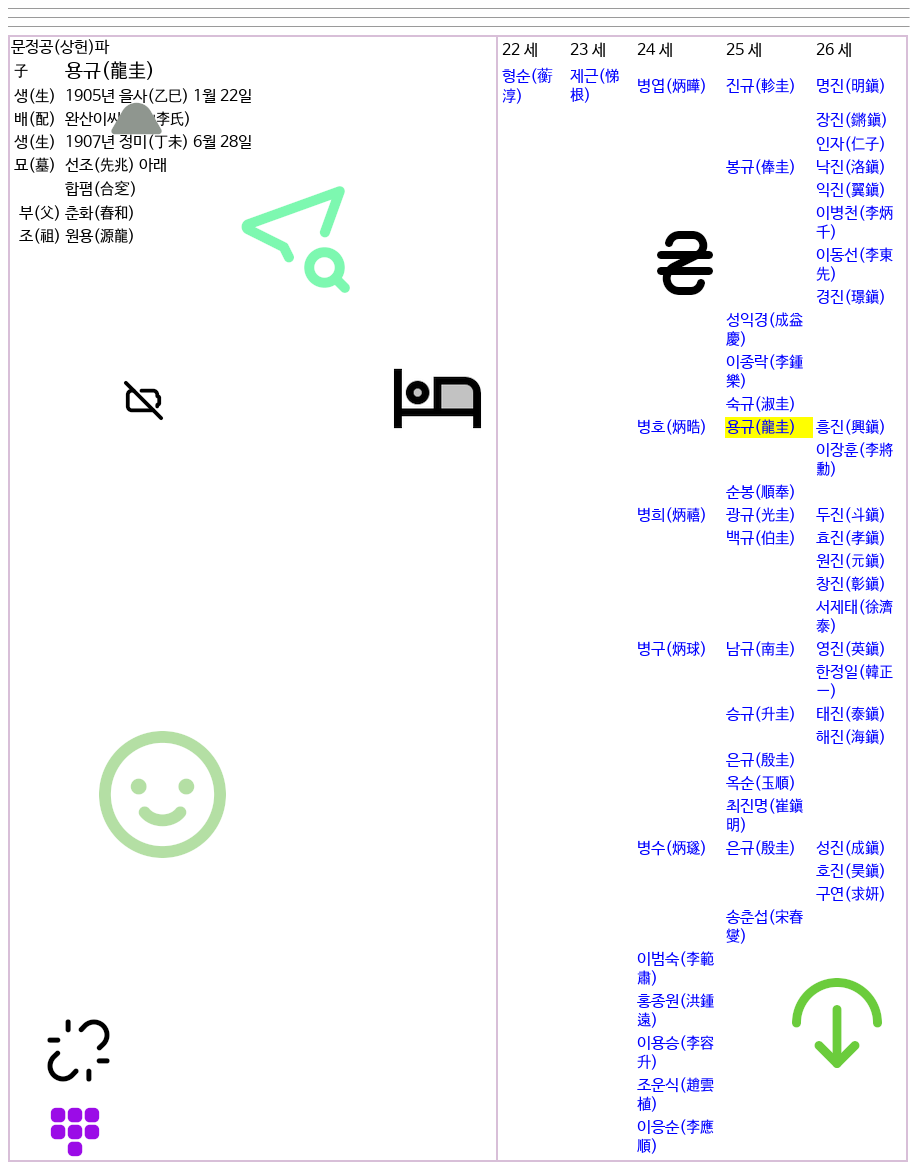  Describe the element at coordinates (143, 400) in the screenshot. I see `battery unavailable or disconnected` at that location.